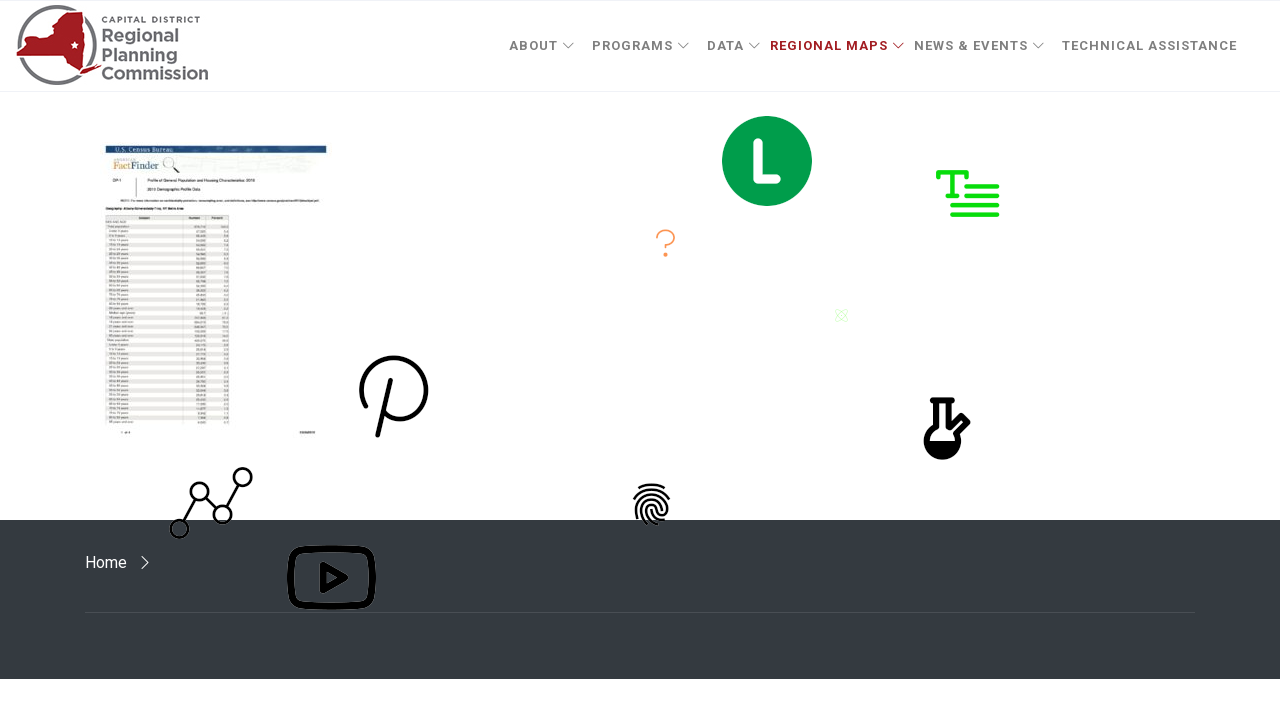  I want to click on access science or chemistry features, so click(841, 315).